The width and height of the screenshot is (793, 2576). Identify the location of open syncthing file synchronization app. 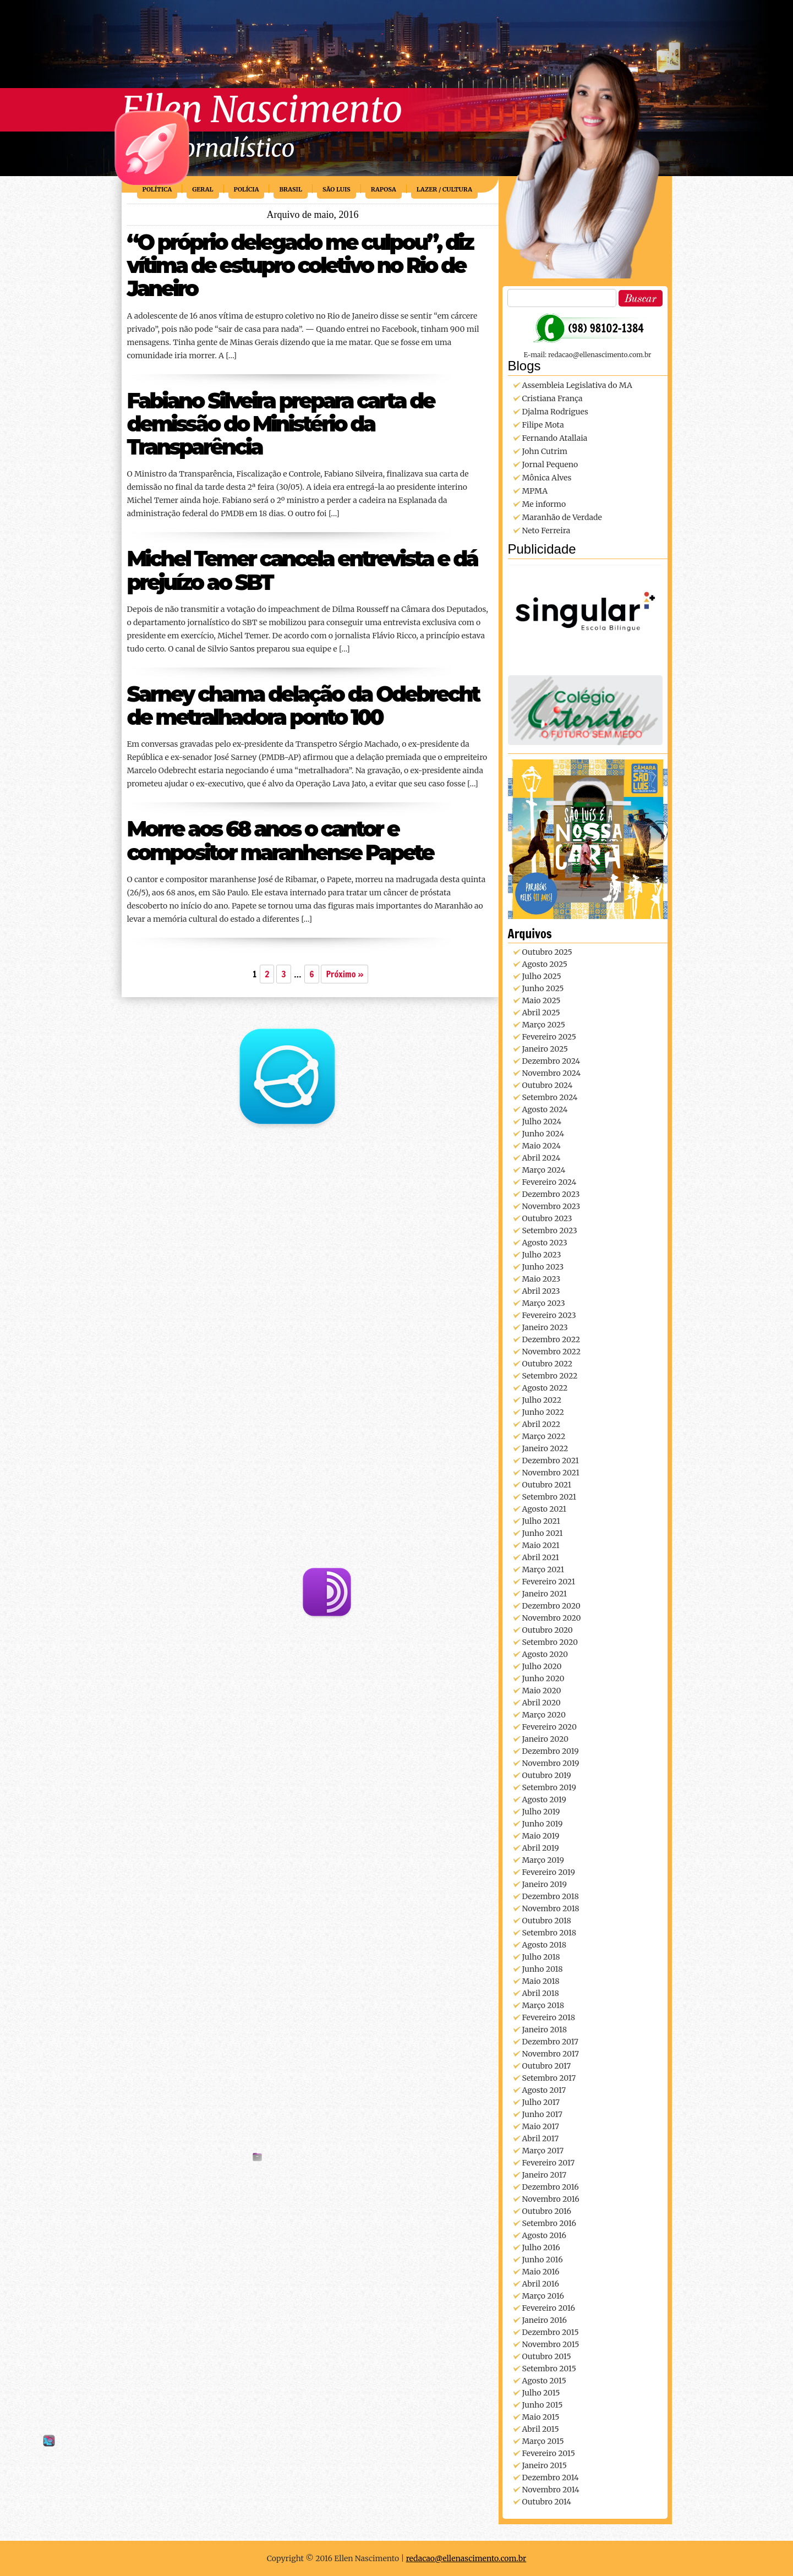
(287, 1076).